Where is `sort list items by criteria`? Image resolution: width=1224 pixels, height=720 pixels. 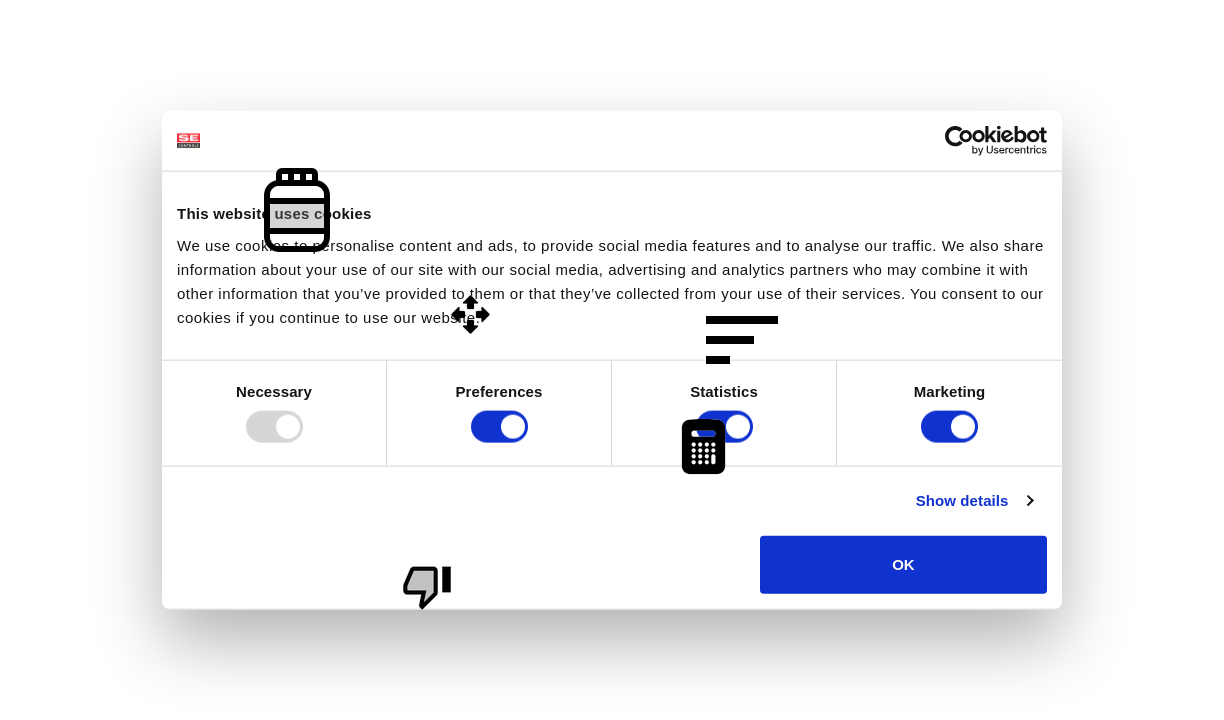 sort list items by criteria is located at coordinates (742, 340).